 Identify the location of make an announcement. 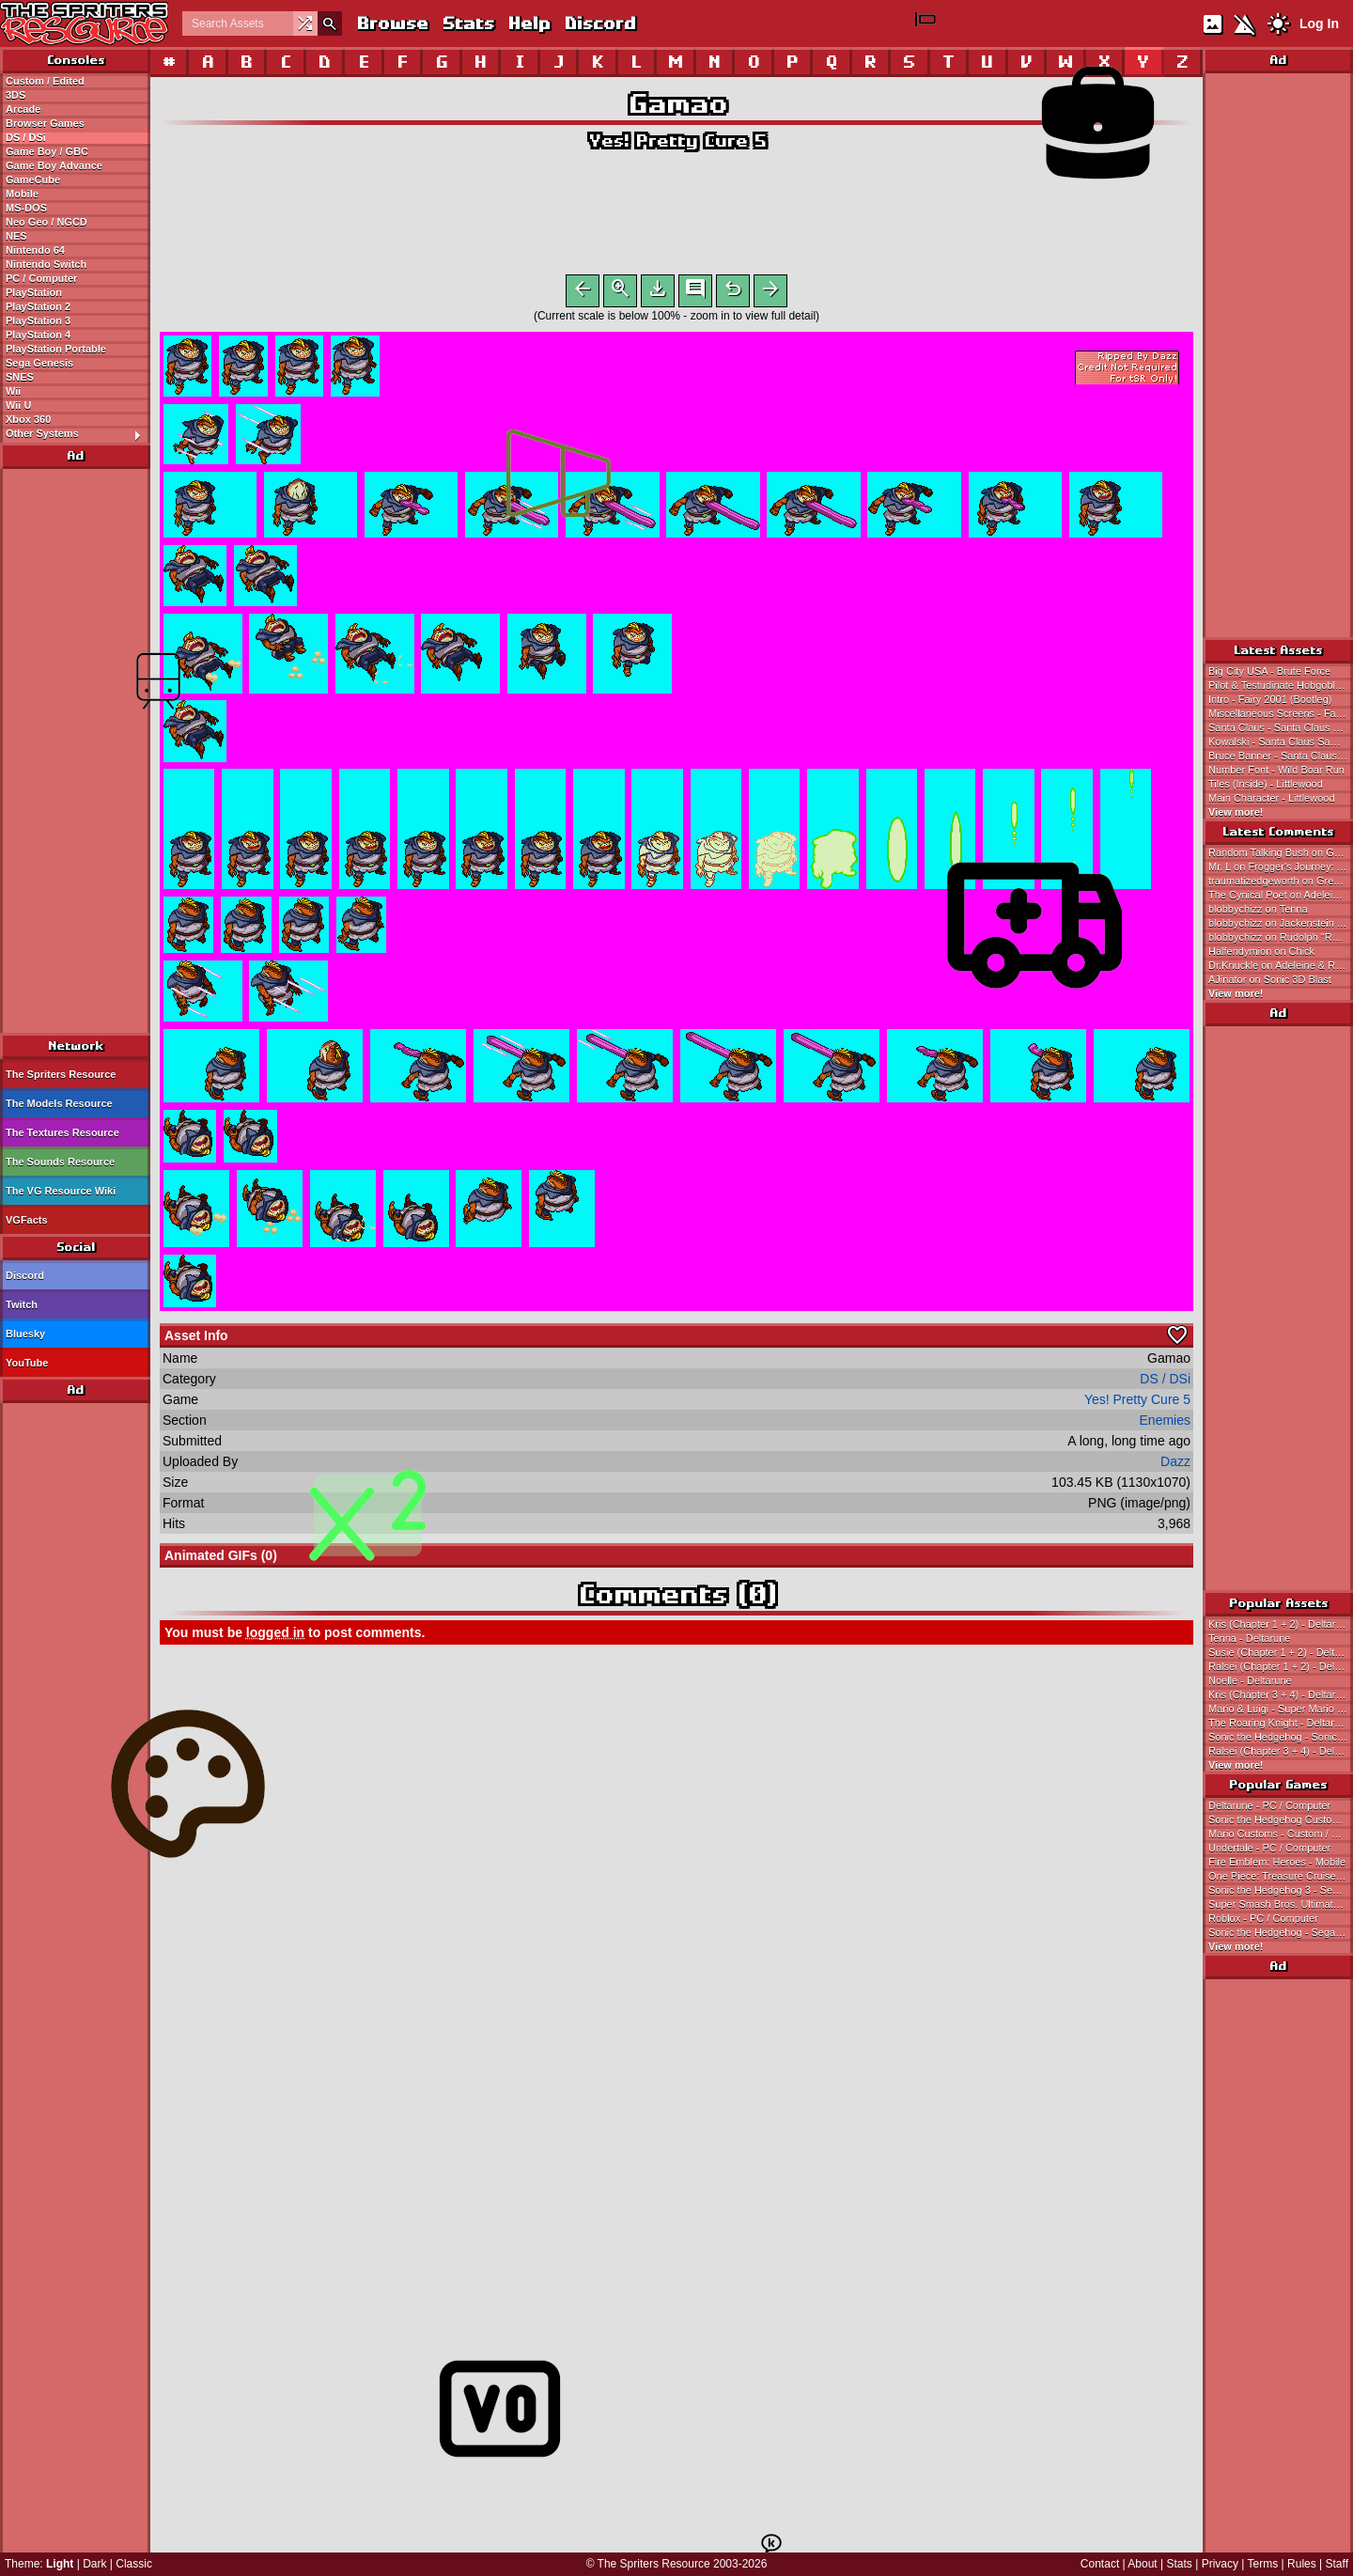
(554, 477).